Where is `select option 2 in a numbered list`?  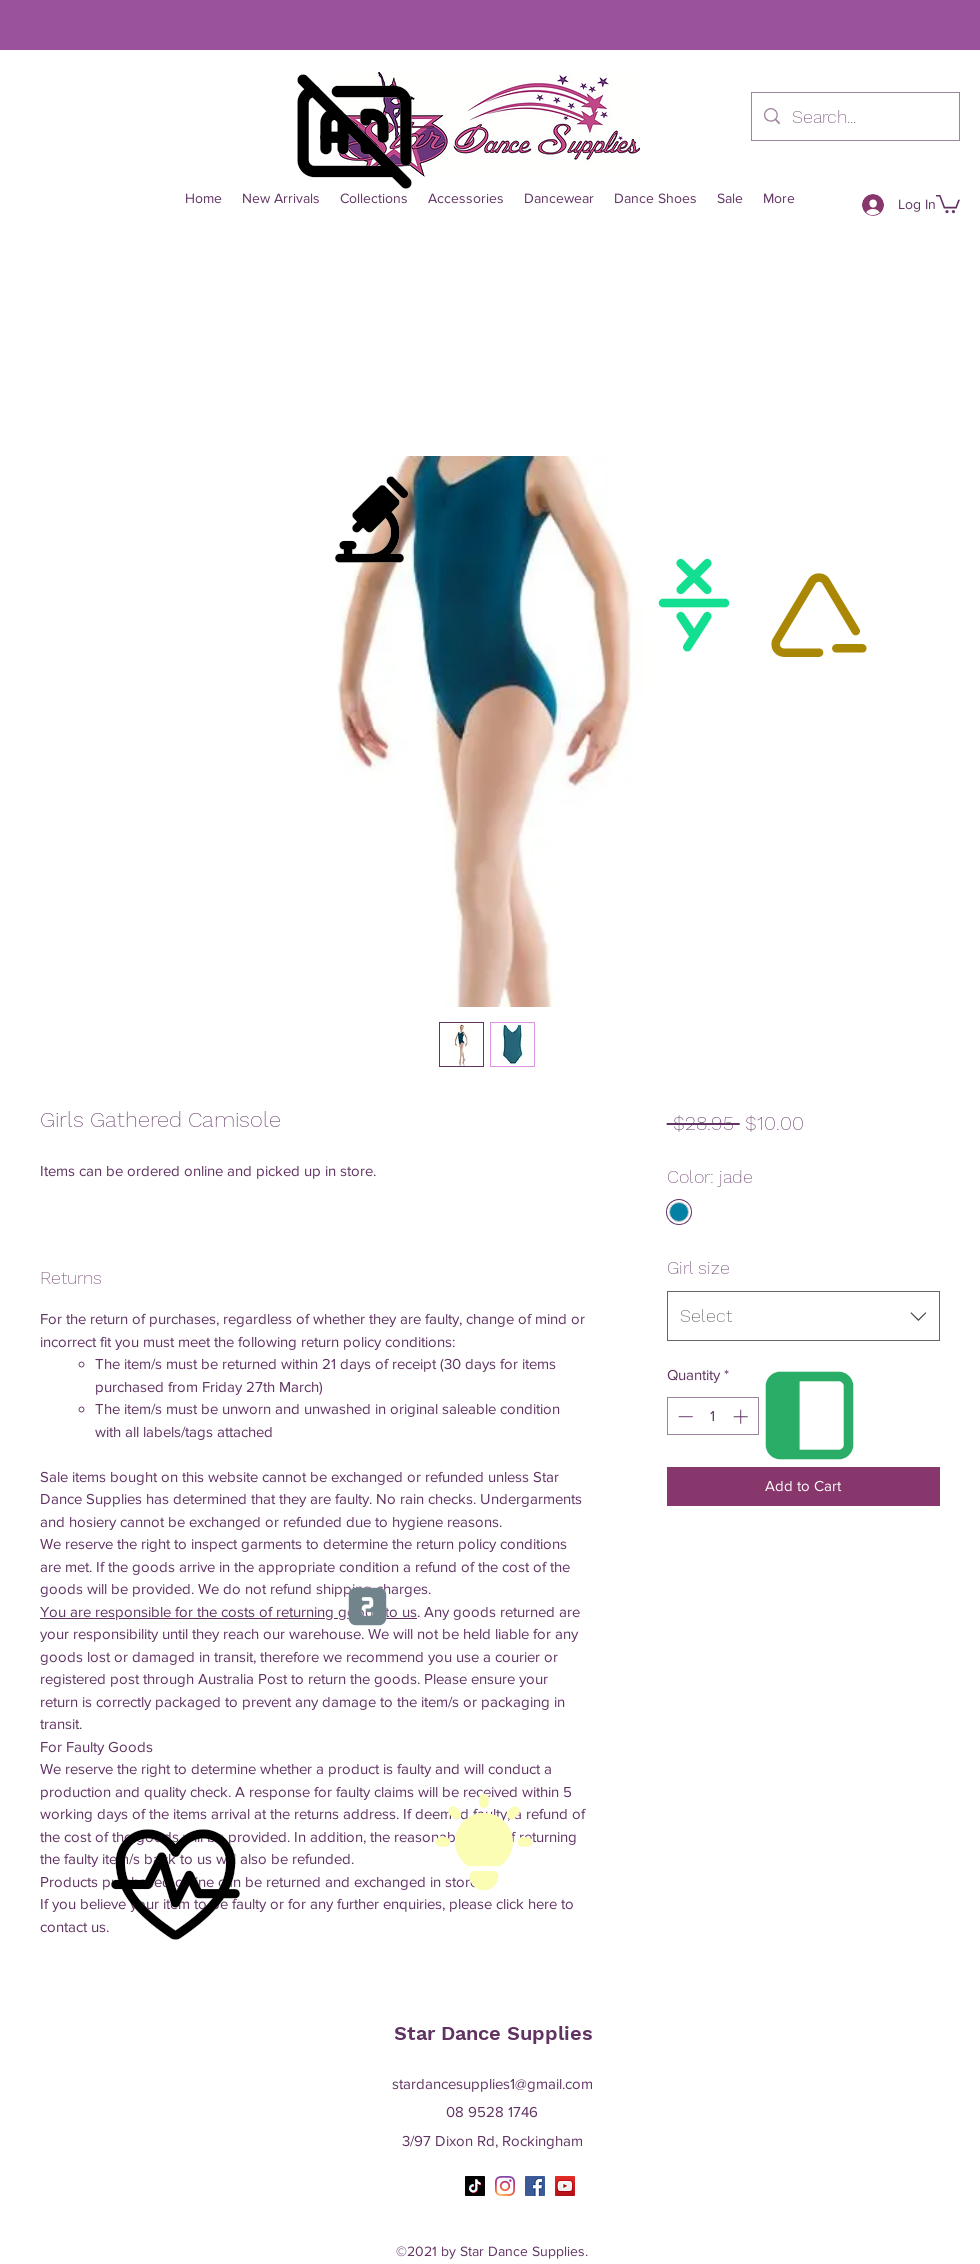 select option 2 in a numbered list is located at coordinates (367, 1606).